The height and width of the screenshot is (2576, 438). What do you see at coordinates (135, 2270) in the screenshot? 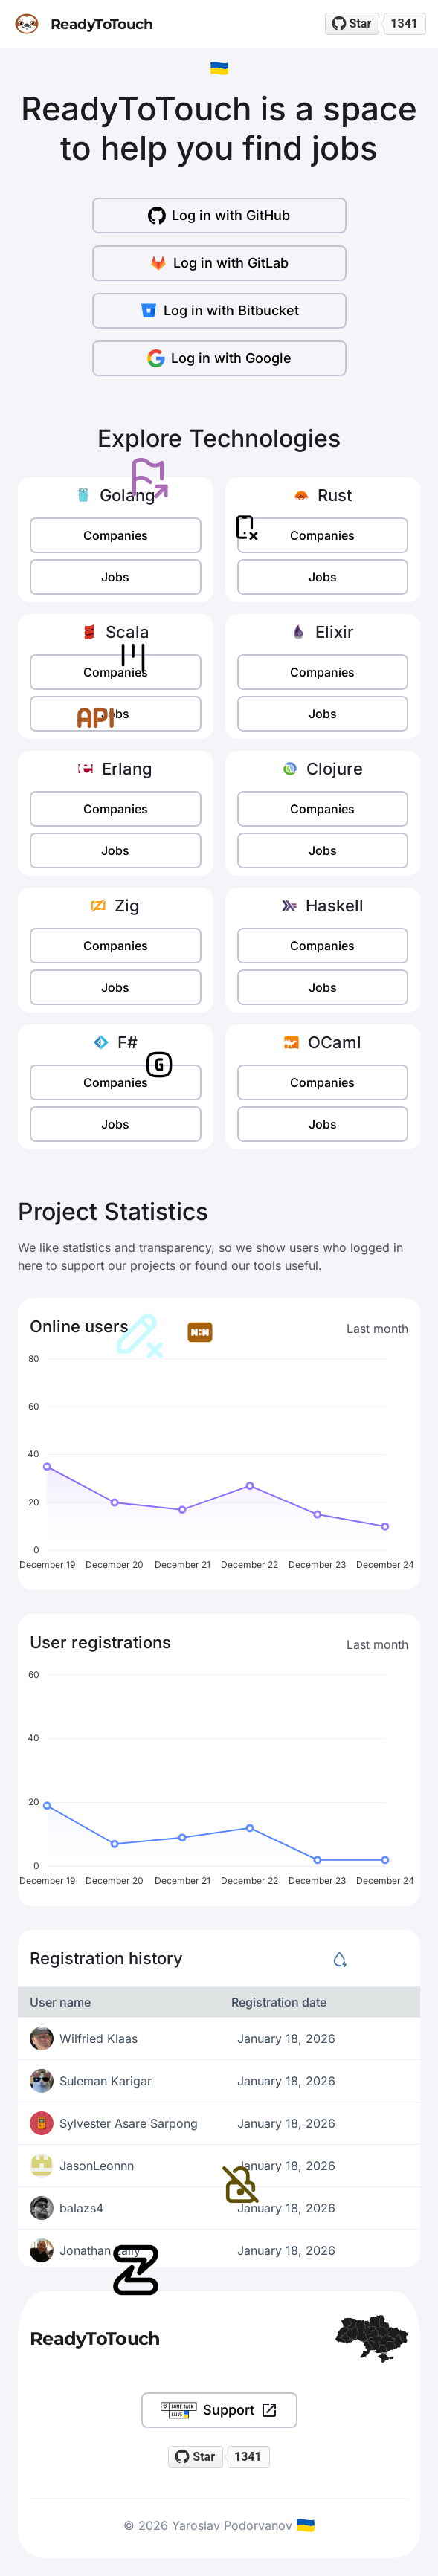
I see `open zulip messaging app` at bounding box center [135, 2270].